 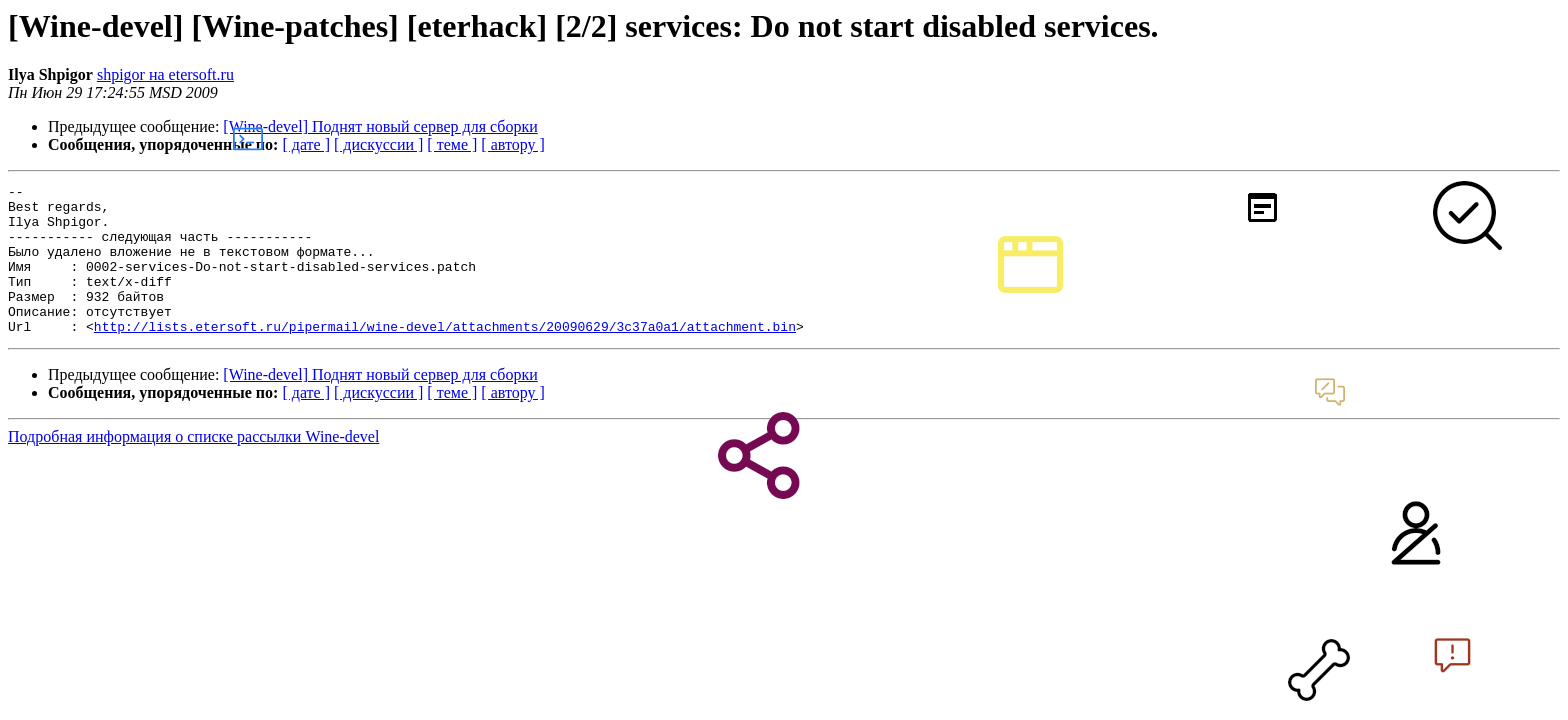 What do you see at coordinates (1030, 264) in the screenshot?
I see `open in browser window` at bounding box center [1030, 264].